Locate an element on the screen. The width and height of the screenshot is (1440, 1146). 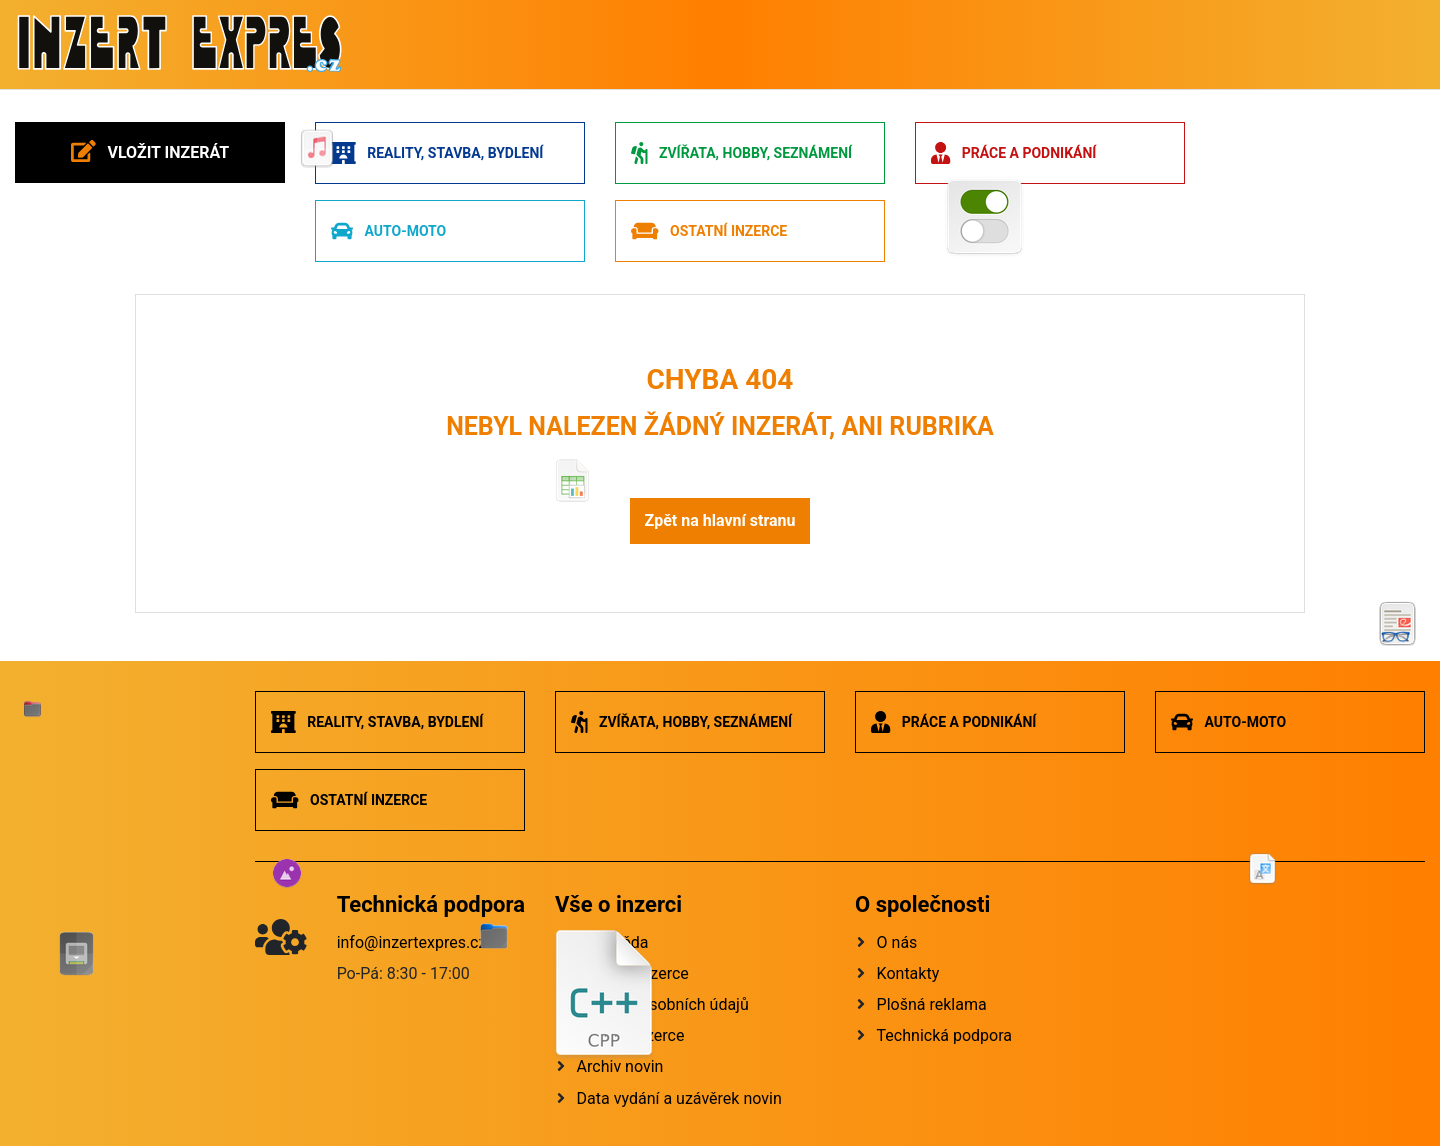
open folder to view contents is located at coordinates (494, 936).